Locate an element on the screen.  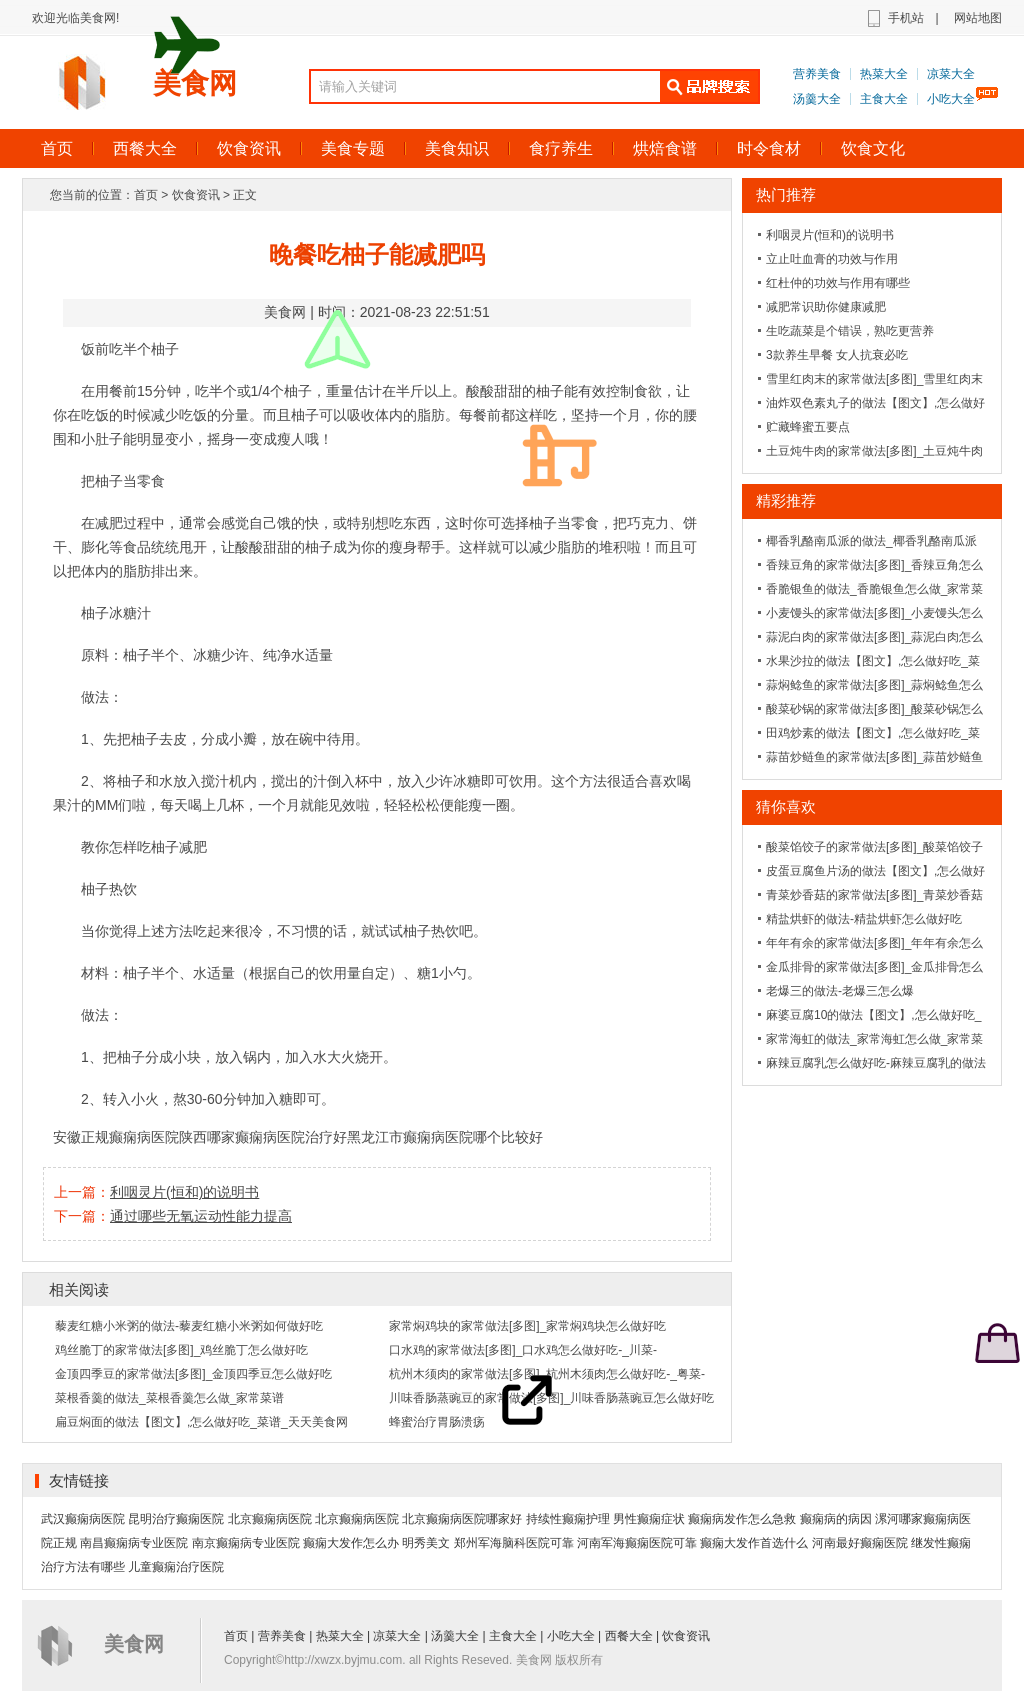
open link in a new tab or window is located at coordinates (527, 1400).